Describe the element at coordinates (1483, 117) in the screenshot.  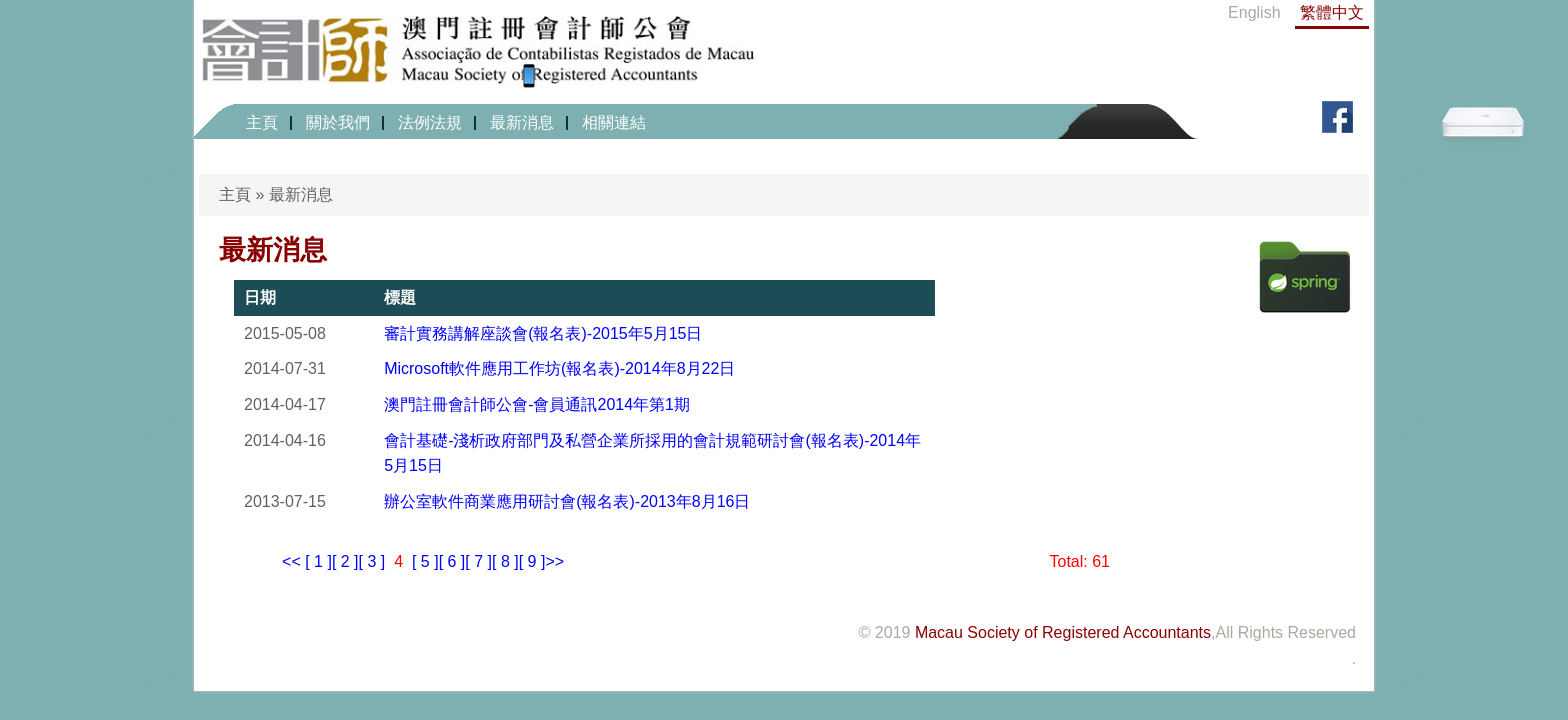
I see `access time capsule backup settings` at that location.